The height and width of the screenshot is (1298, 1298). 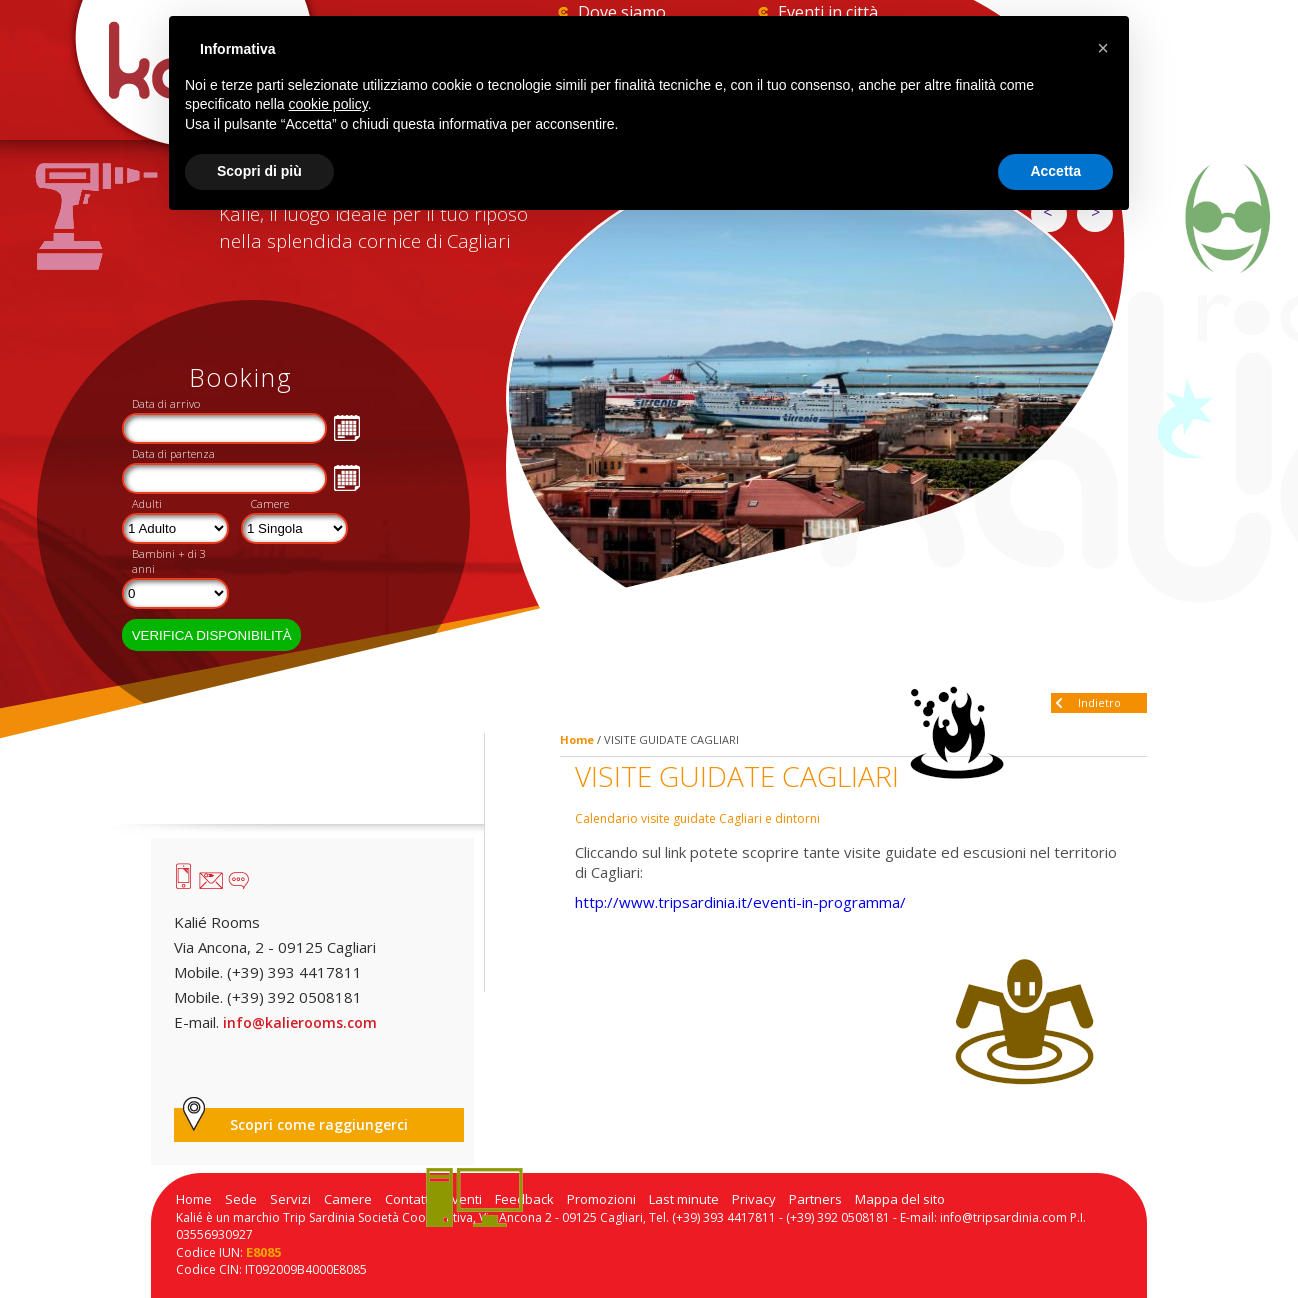 What do you see at coordinates (1185, 418) in the screenshot?
I see `perform a riposte or counter-attack move` at bounding box center [1185, 418].